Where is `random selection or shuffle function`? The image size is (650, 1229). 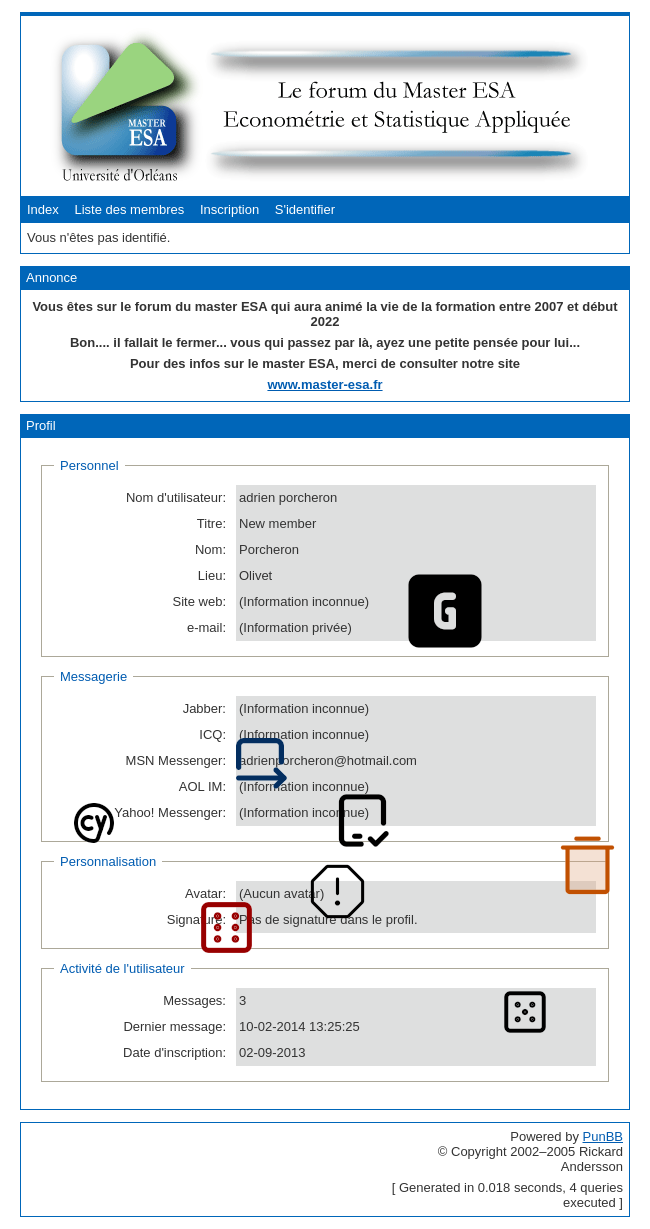
random selection or shuffle function is located at coordinates (226, 927).